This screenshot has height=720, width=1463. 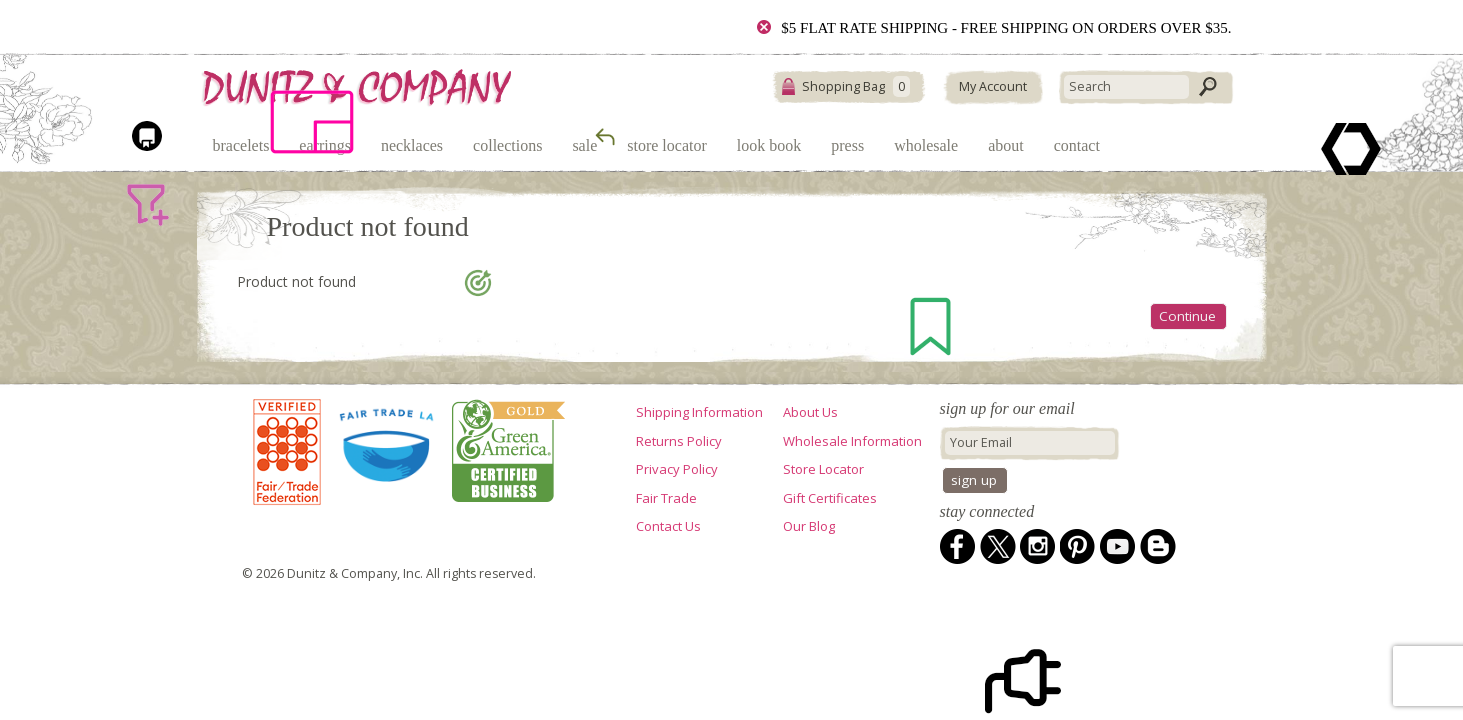 What do you see at coordinates (930, 326) in the screenshot?
I see `save this item for later` at bounding box center [930, 326].